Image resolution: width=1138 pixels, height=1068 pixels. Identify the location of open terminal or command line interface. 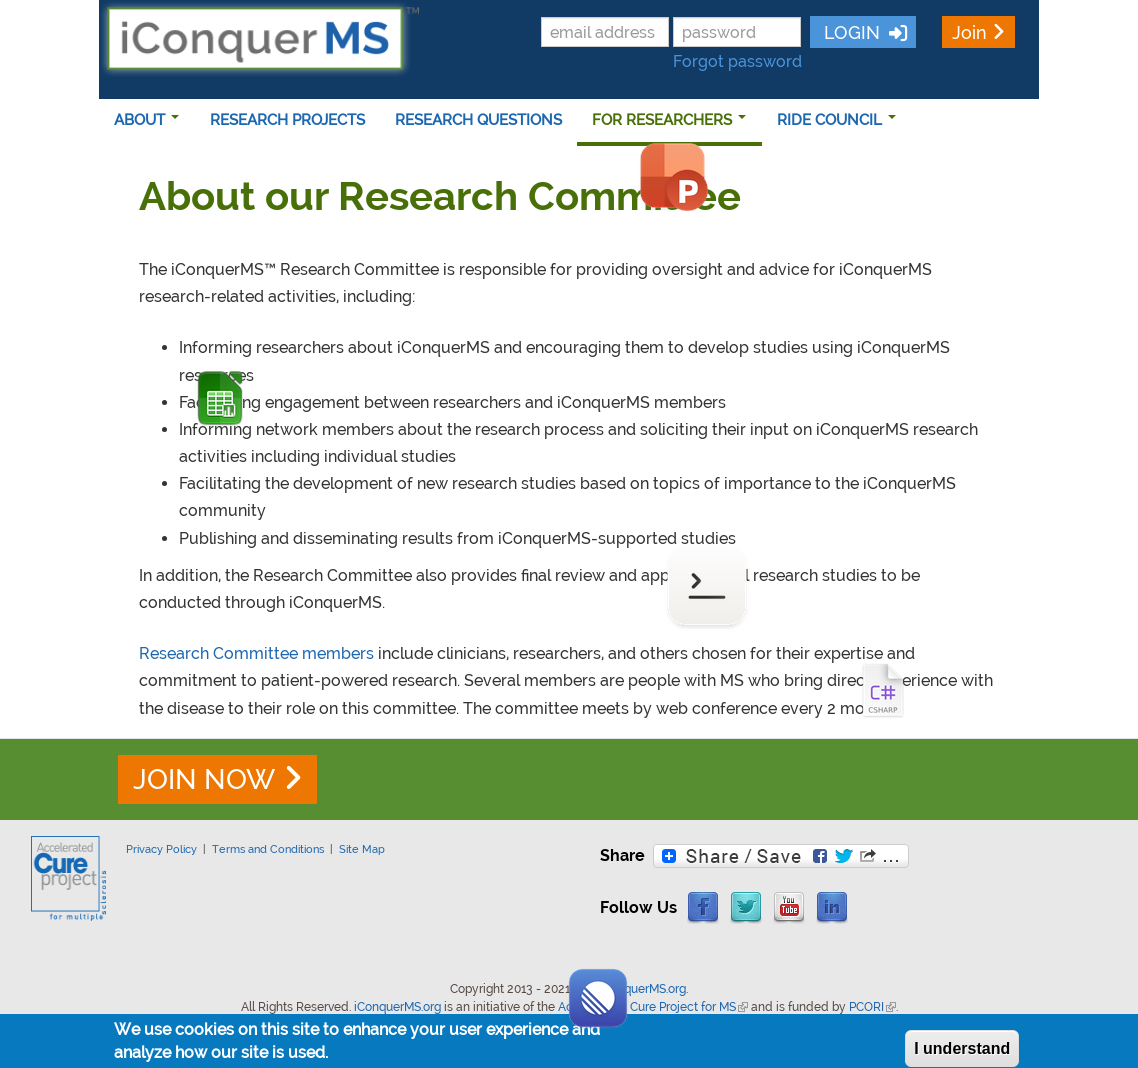
(707, 586).